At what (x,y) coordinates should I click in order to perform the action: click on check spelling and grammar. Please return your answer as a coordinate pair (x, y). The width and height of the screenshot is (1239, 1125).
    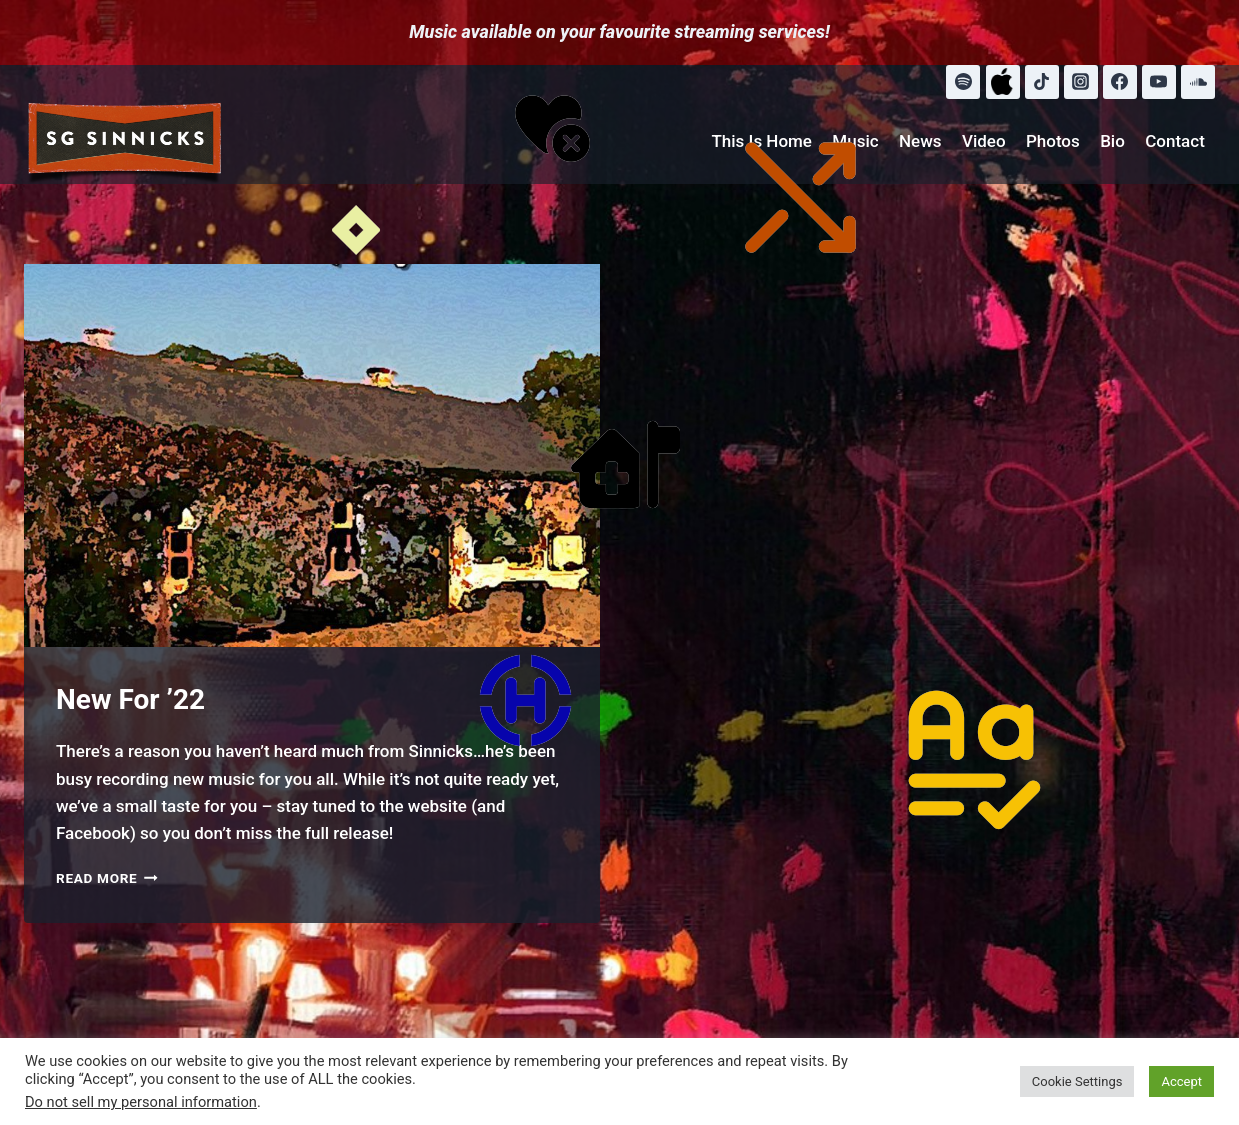
    Looking at the image, I should click on (971, 753).